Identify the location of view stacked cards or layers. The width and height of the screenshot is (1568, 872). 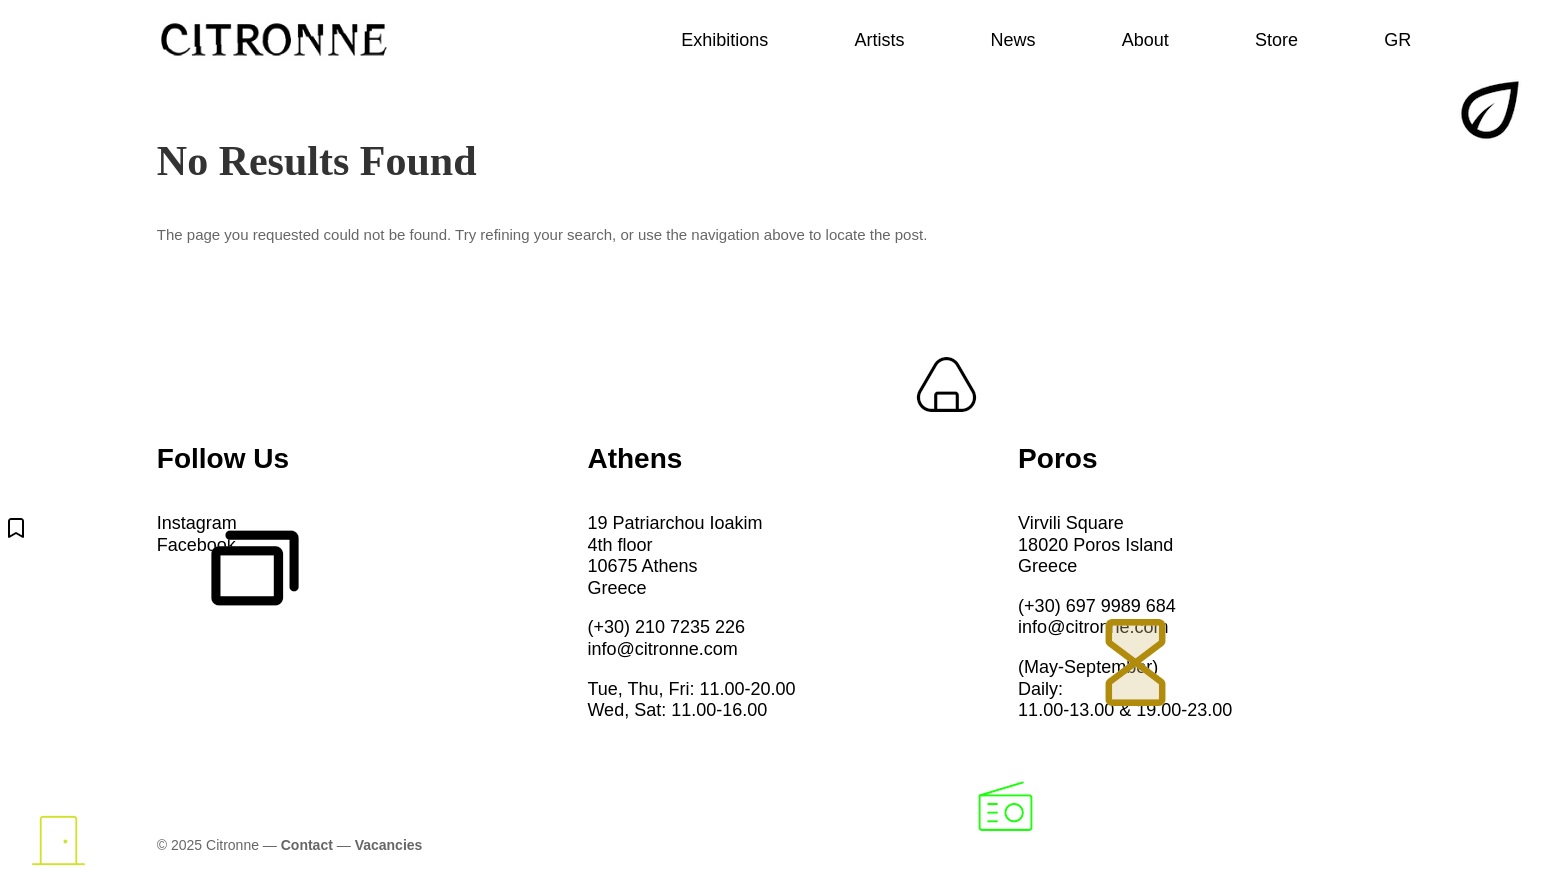
(255, 568).